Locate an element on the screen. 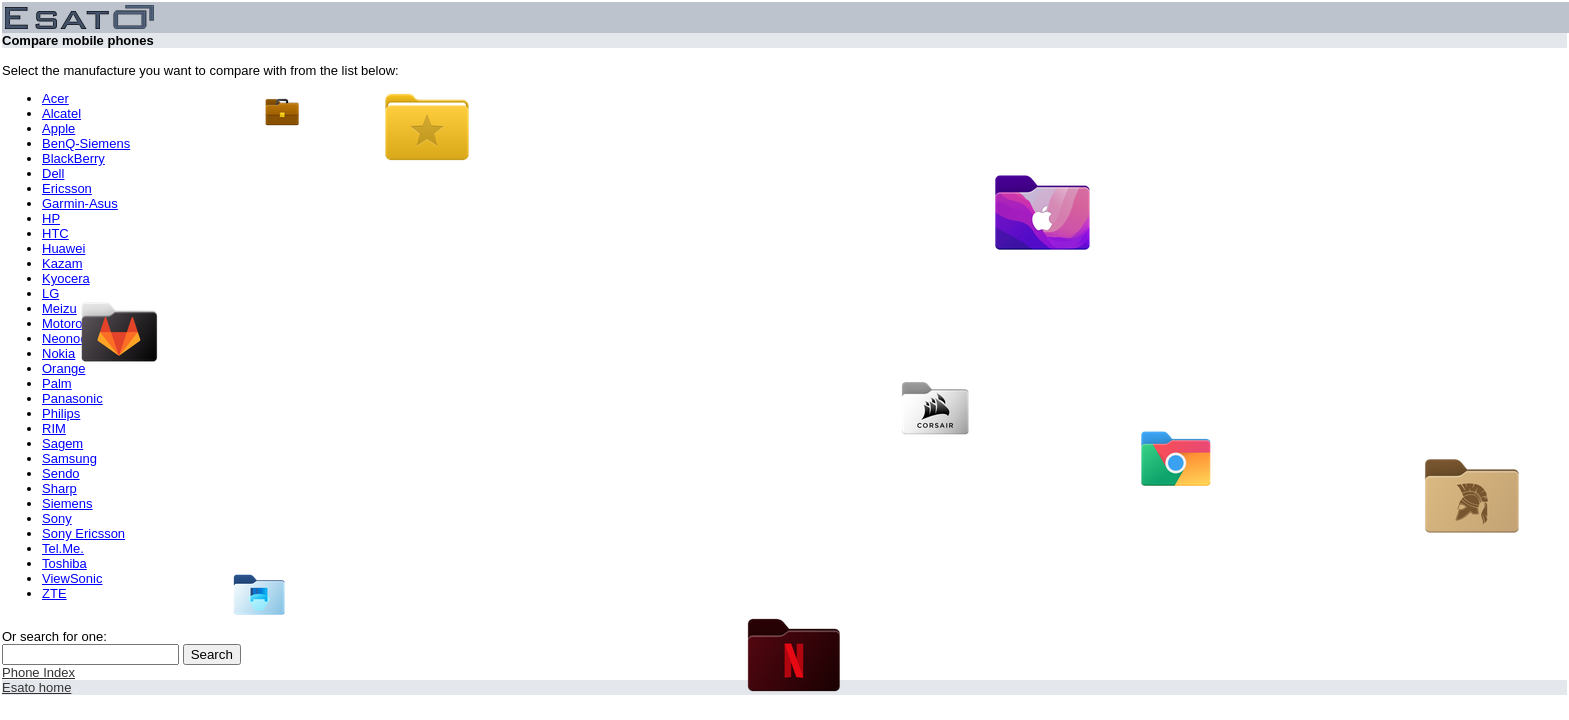  open microsoft warehouse management files is located at coordinates (259, 596).